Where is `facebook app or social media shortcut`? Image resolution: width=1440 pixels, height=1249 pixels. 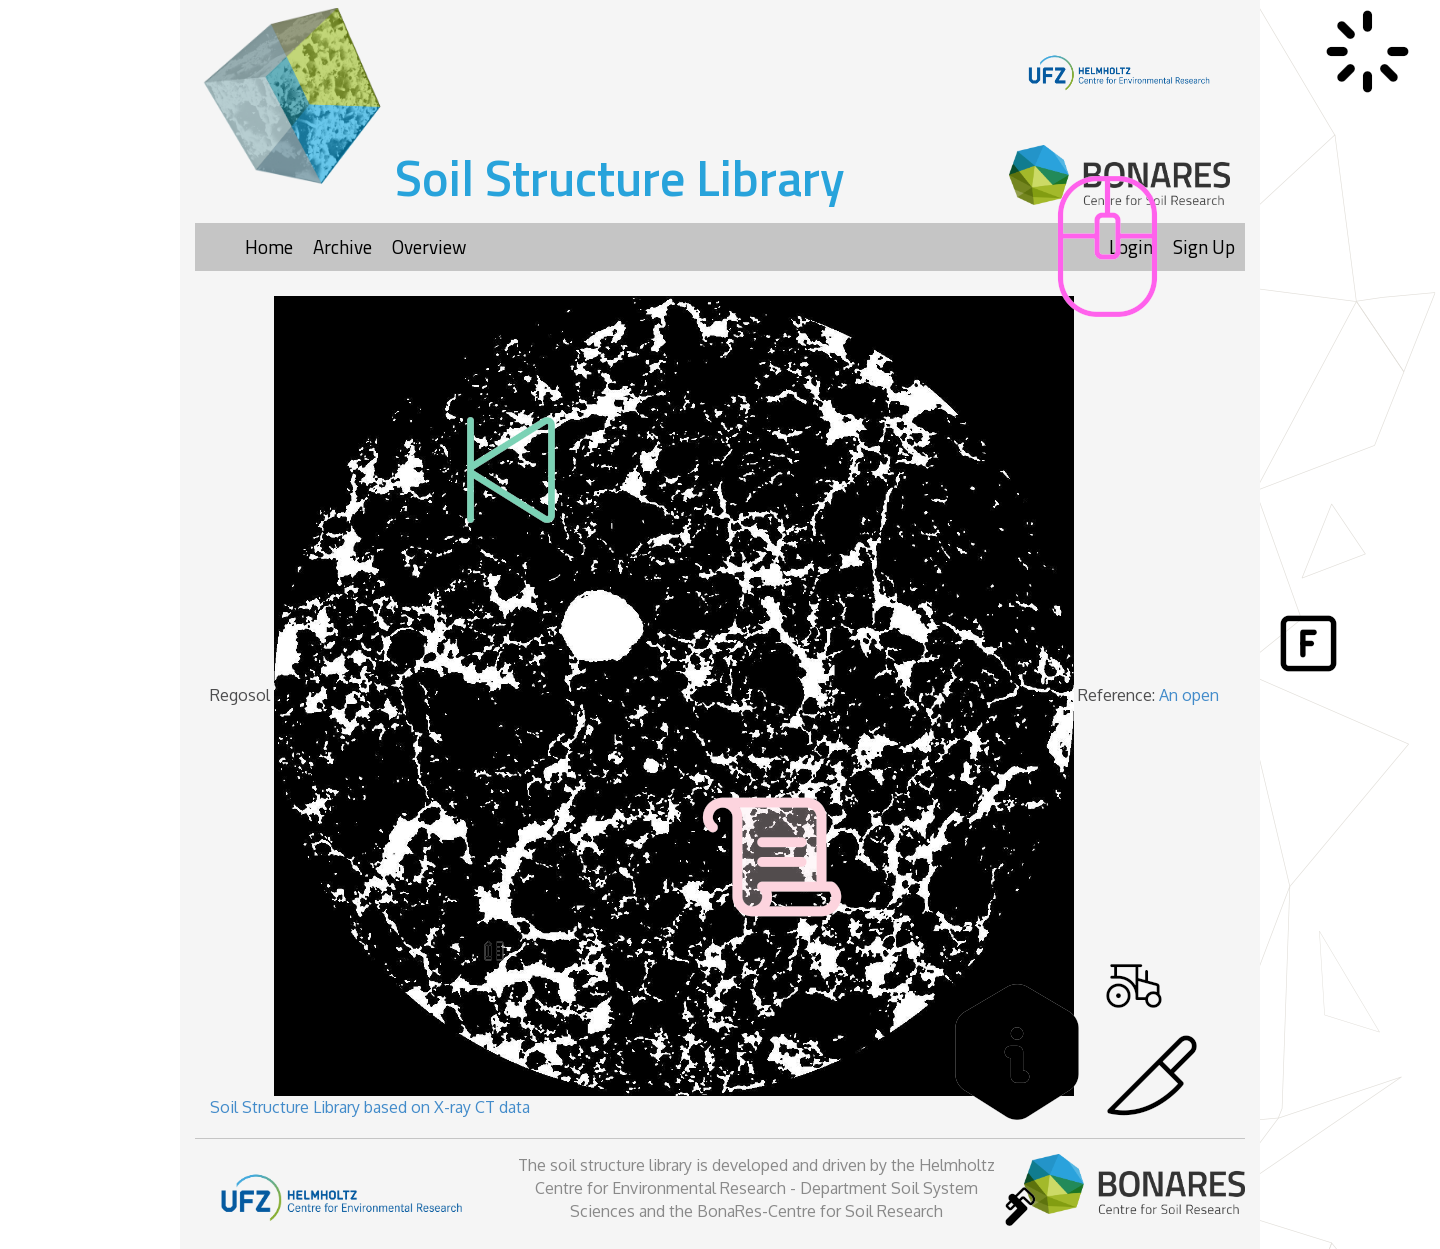
facebook app or social media shortcut is located at coordinates (1308, 643).